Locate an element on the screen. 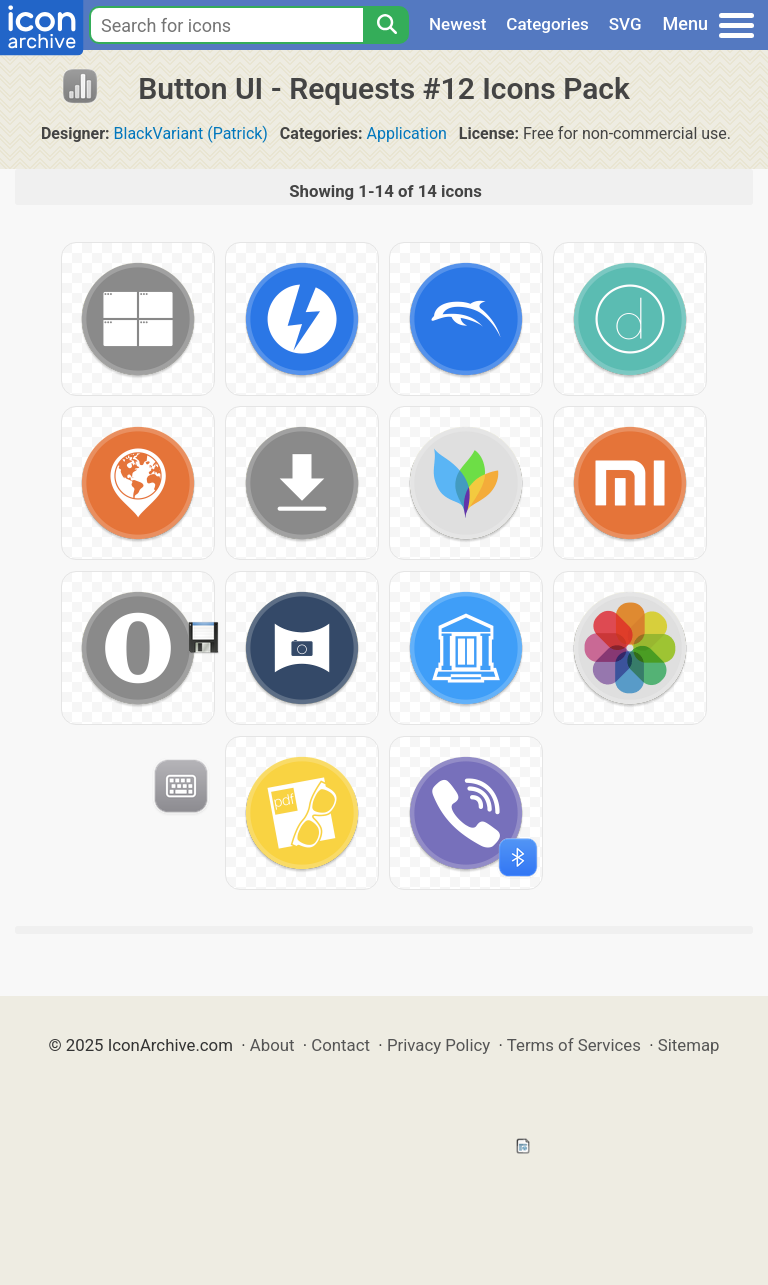  open numbers spreadsheet app is located at coordinates (80, 86).